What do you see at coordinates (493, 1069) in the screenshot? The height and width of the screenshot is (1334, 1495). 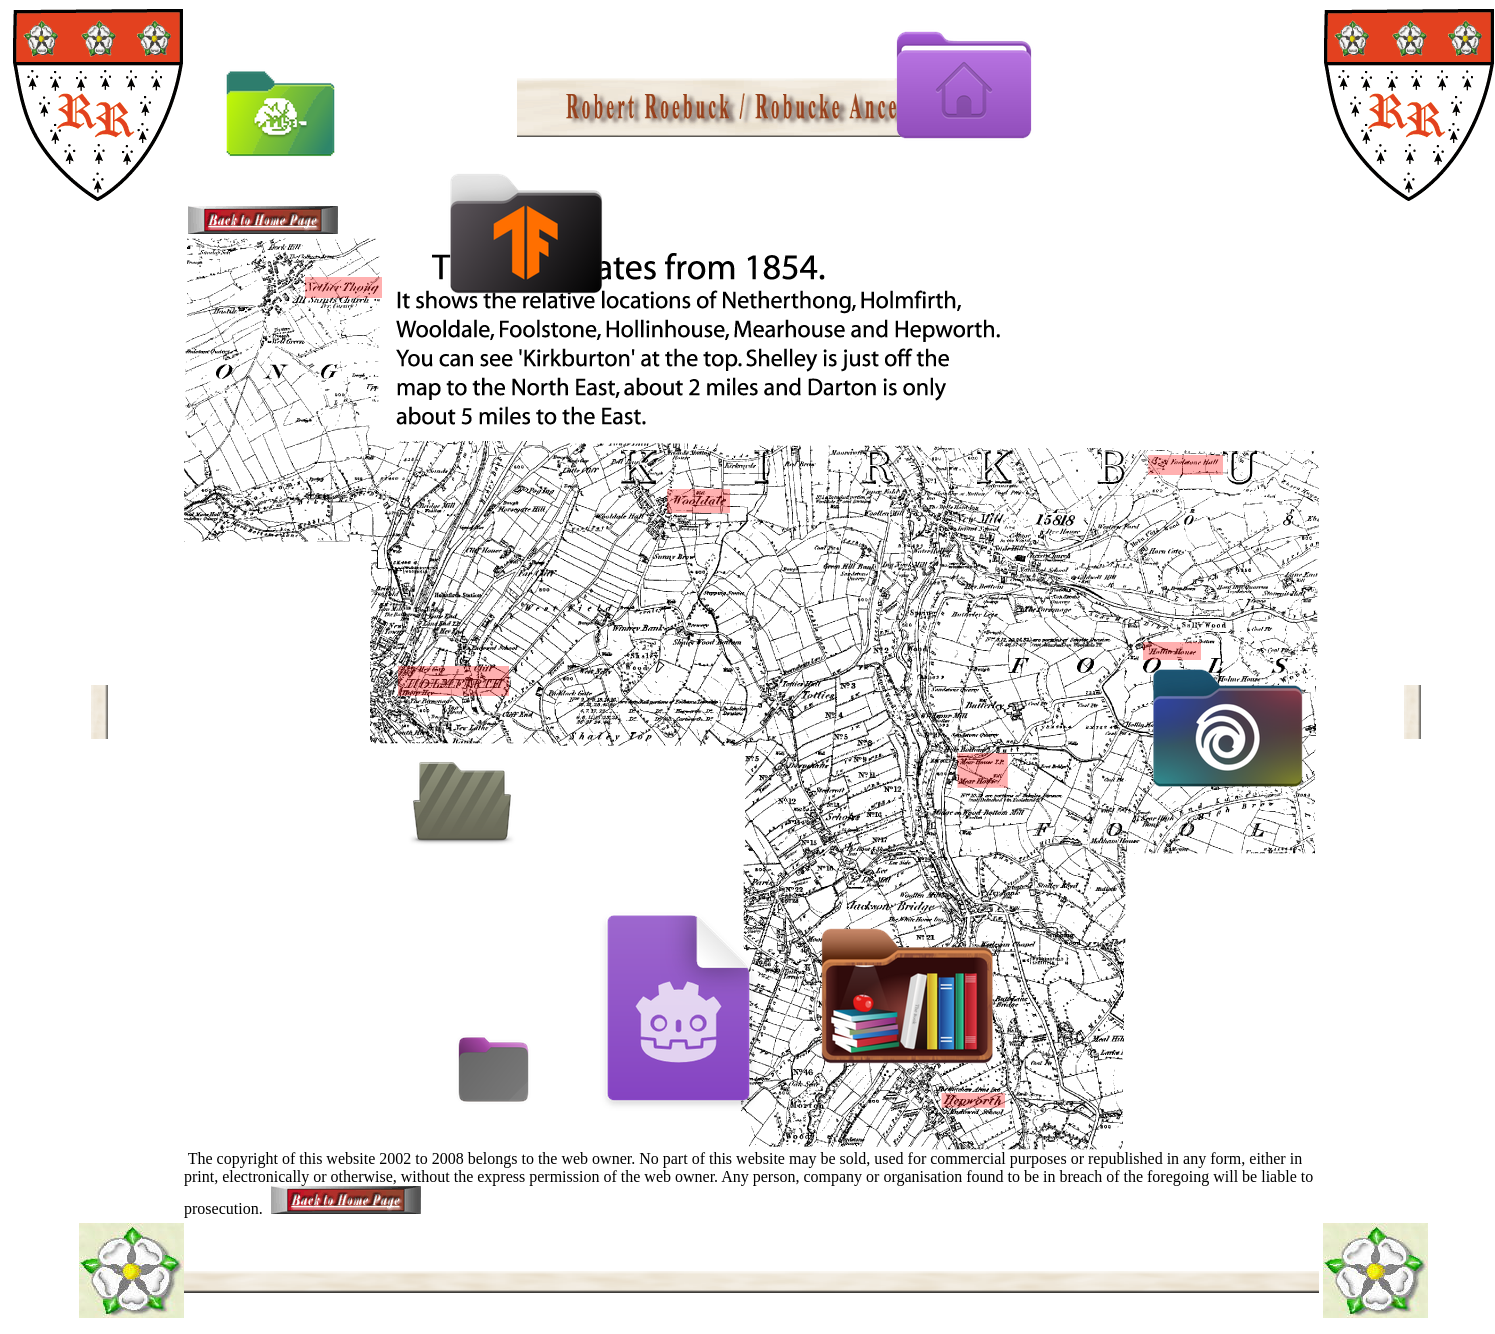 I see `open folder to view contents` at bounding box center [493, 1069].